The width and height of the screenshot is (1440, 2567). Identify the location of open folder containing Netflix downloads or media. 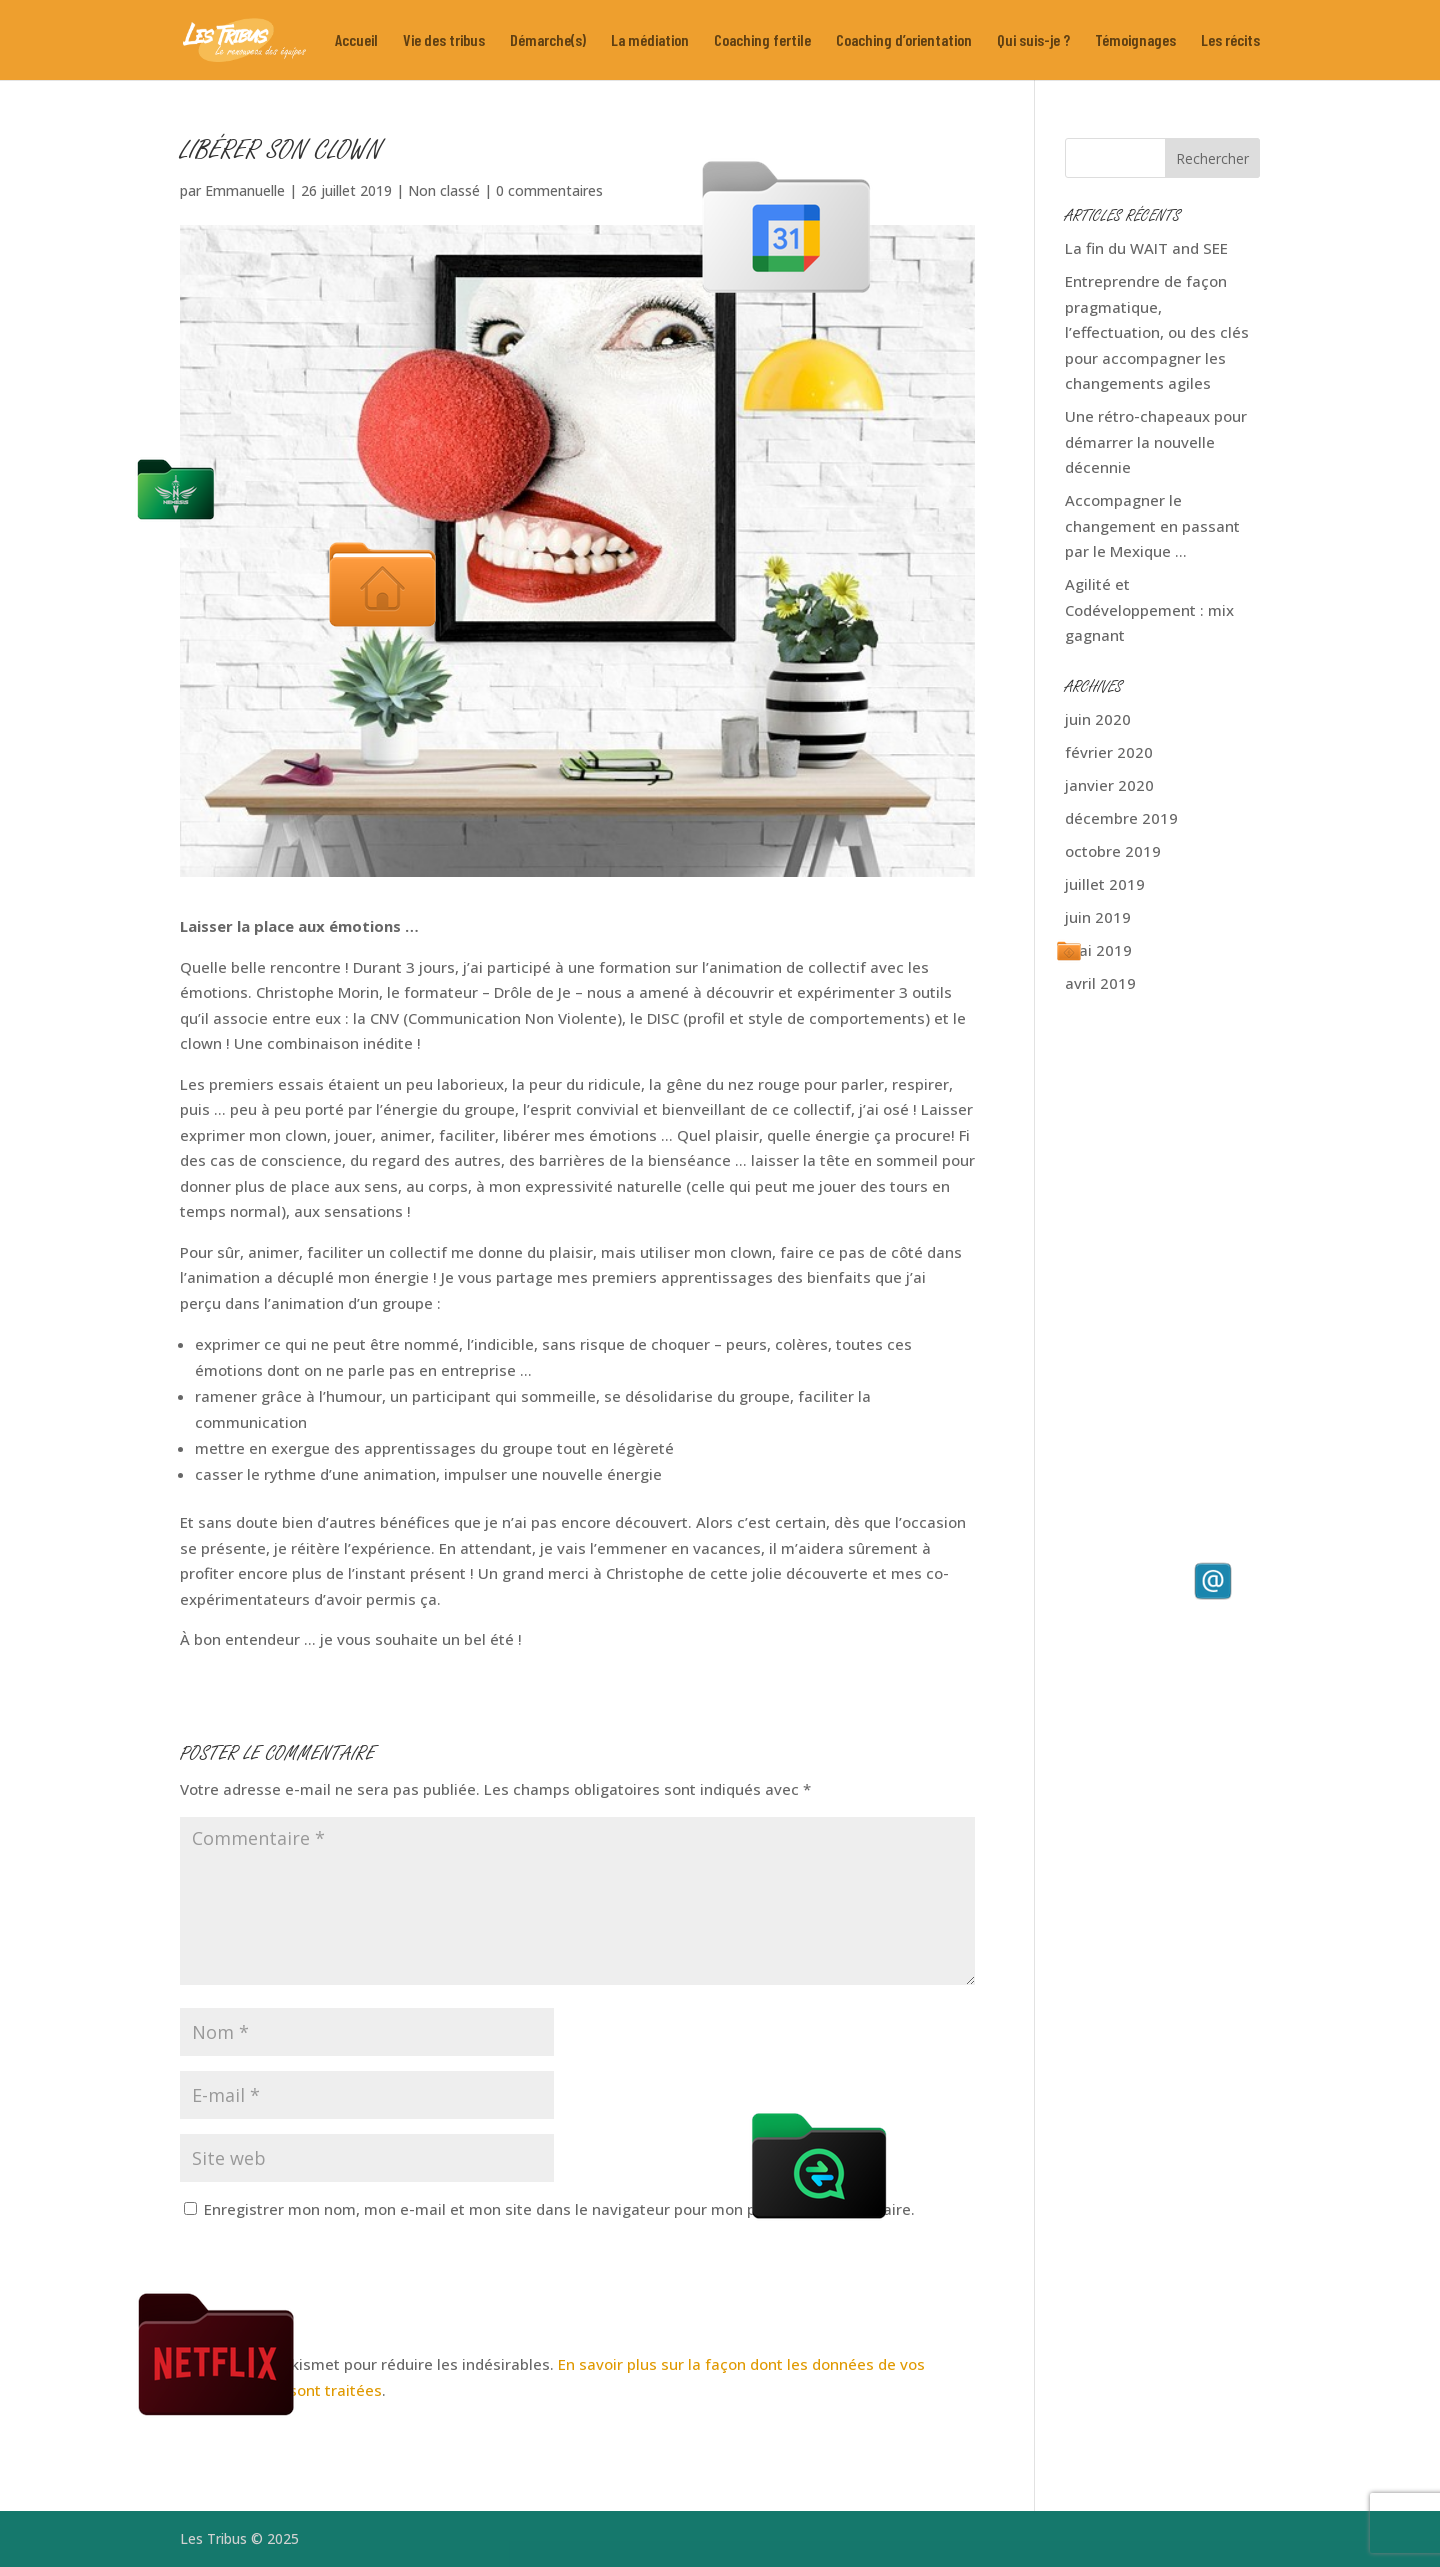
(215, 2358).